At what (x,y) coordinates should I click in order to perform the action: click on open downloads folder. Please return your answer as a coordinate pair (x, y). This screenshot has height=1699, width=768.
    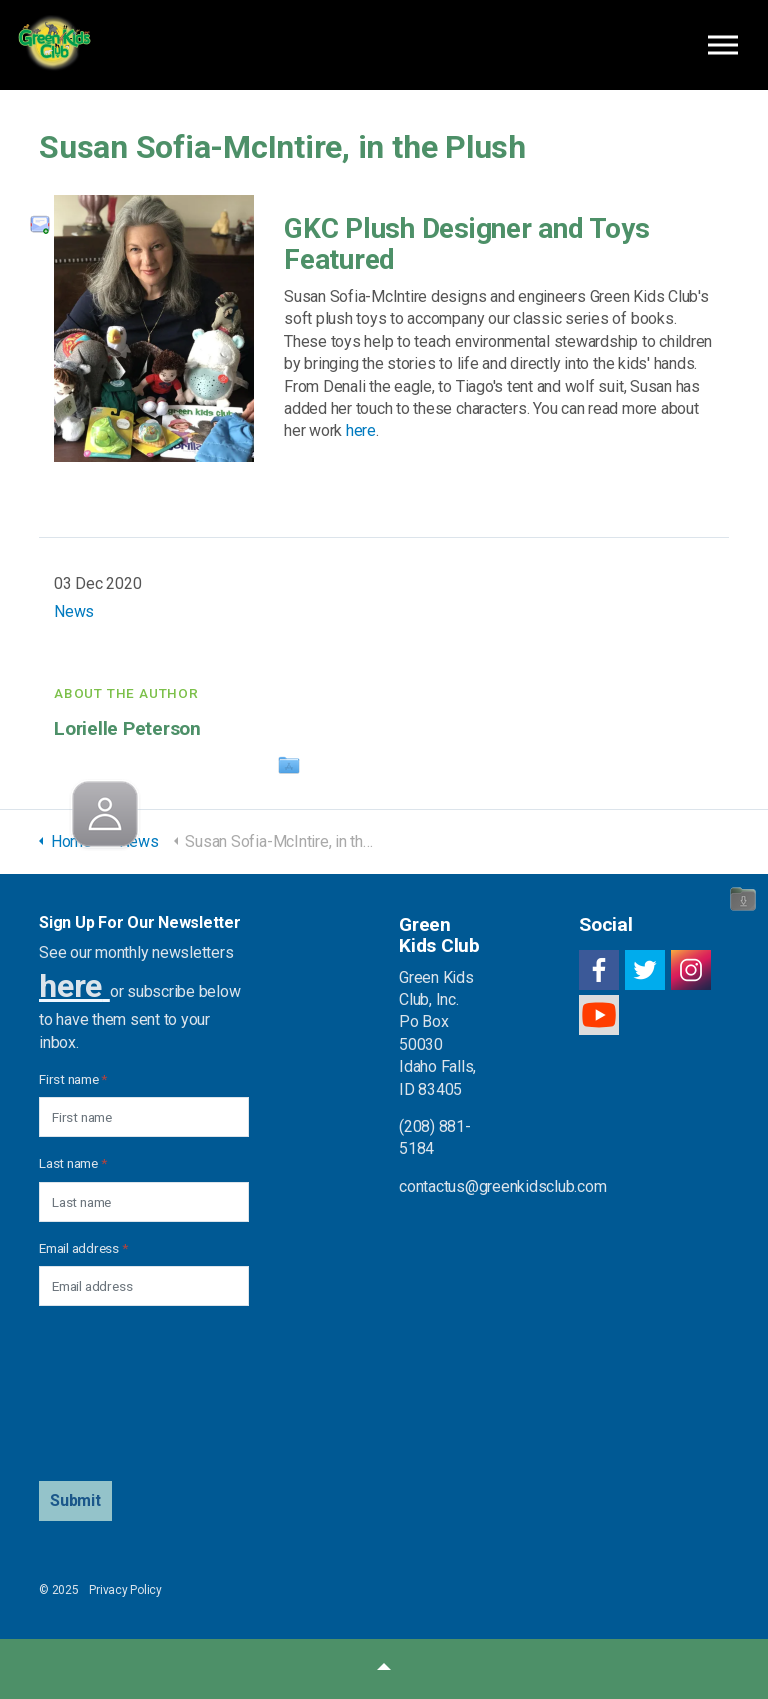
    Looking at the image, I should click on (743, 899).